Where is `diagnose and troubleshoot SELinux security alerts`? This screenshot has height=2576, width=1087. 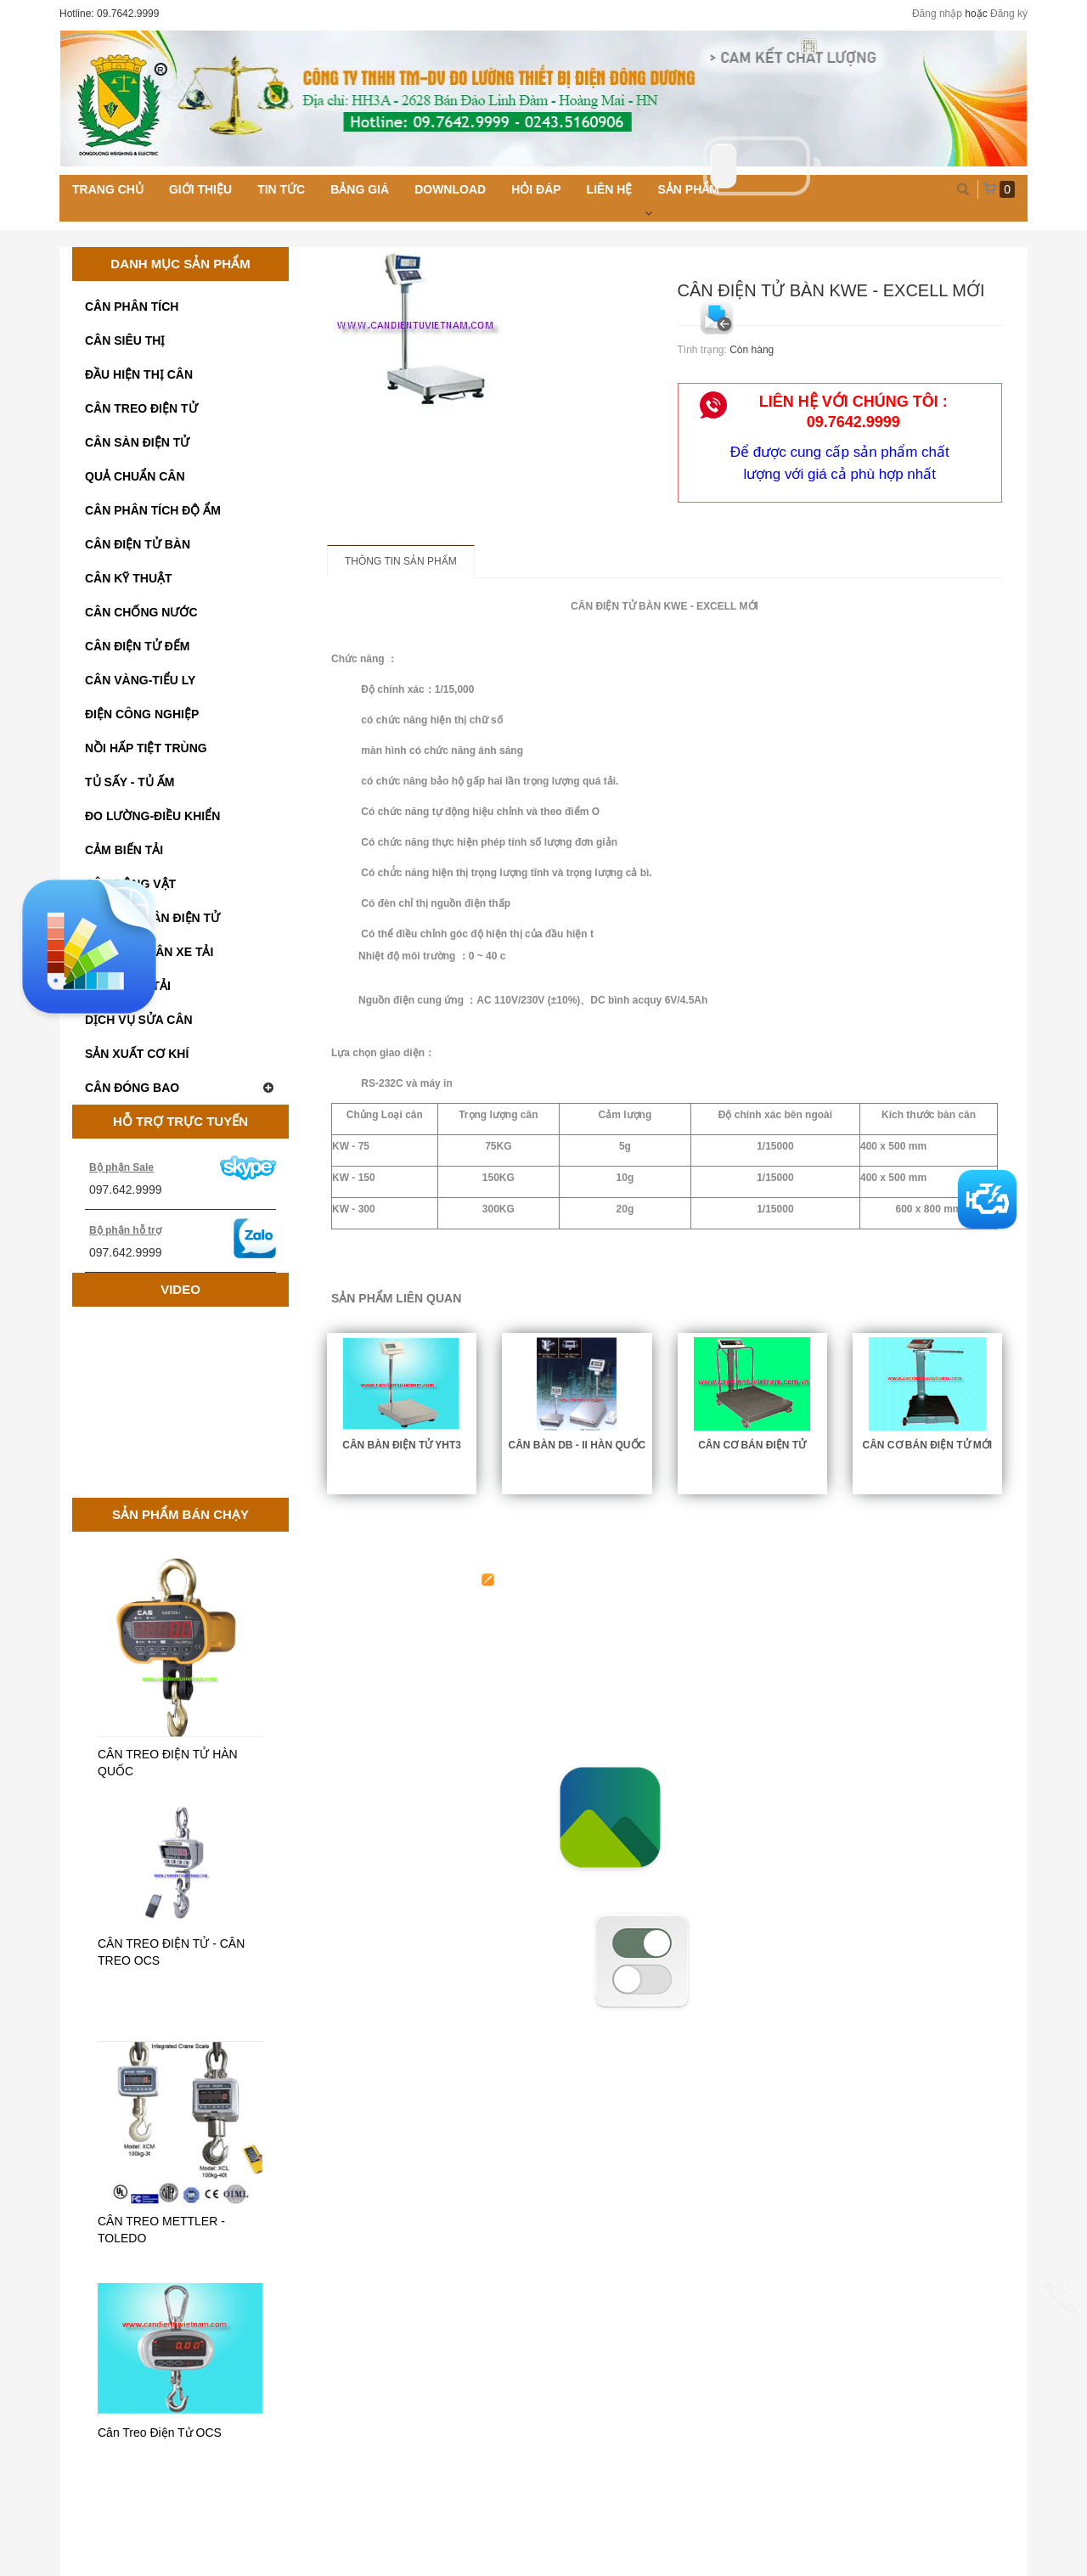 diagnose and troubleshoot SELinux security alerts is located at coordinates (987, 1199).